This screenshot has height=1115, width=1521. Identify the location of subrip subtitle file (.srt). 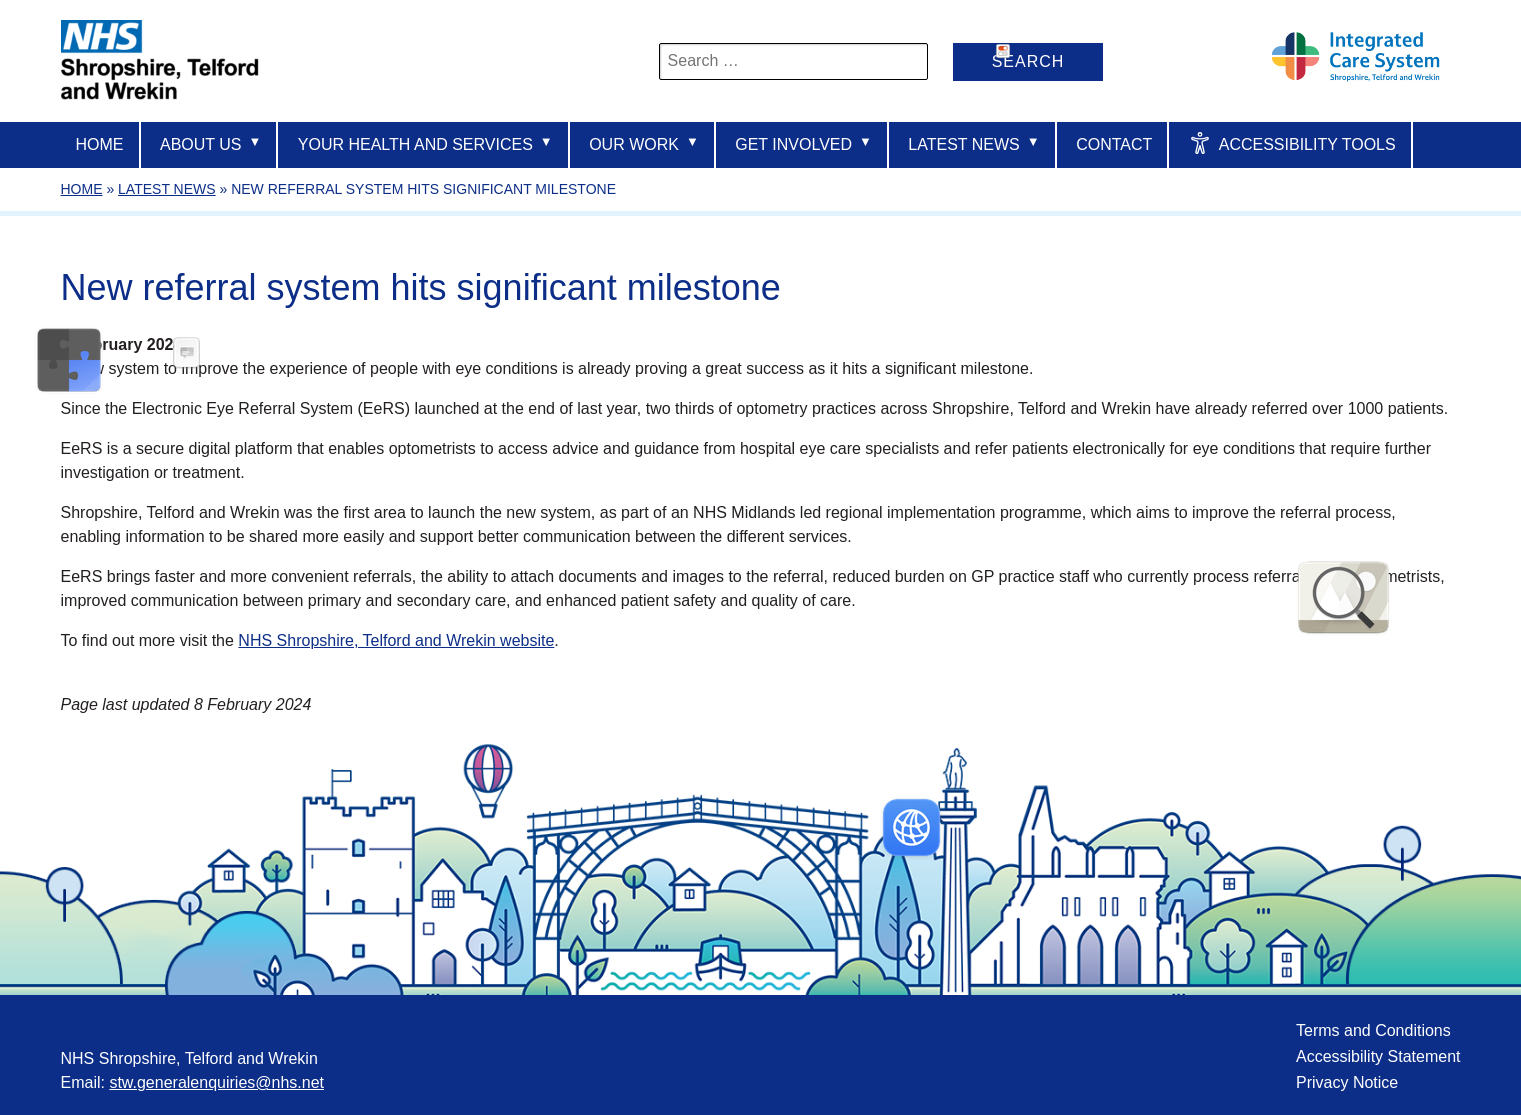
(186, 352).